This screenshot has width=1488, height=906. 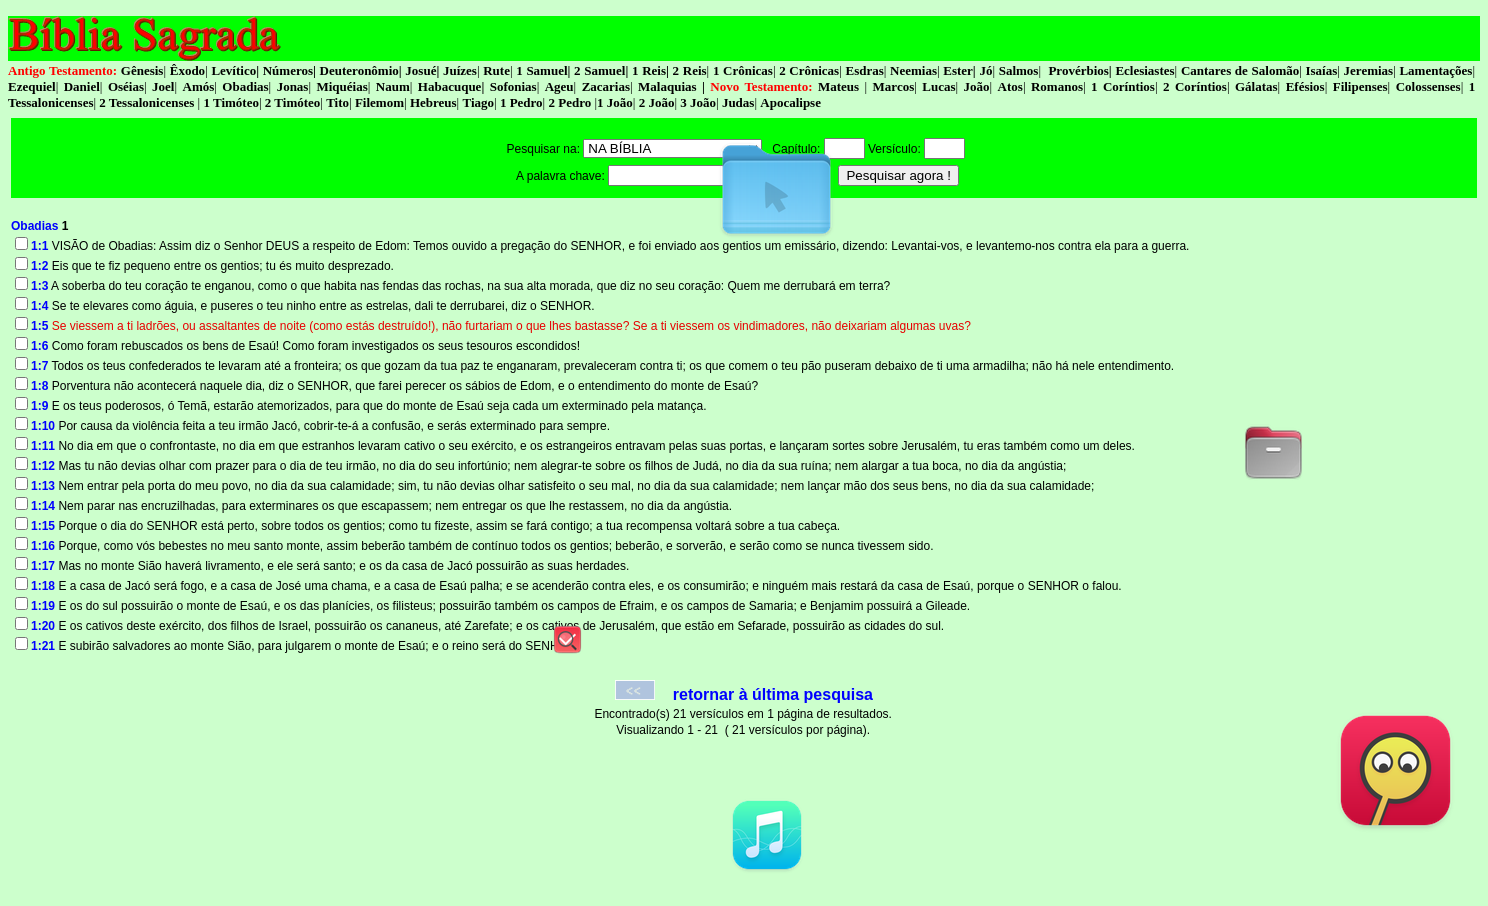 What do you see at coordinates (767, 835) in the screenshot?
I see `open elisa music player` at bounding box center [767, 835].